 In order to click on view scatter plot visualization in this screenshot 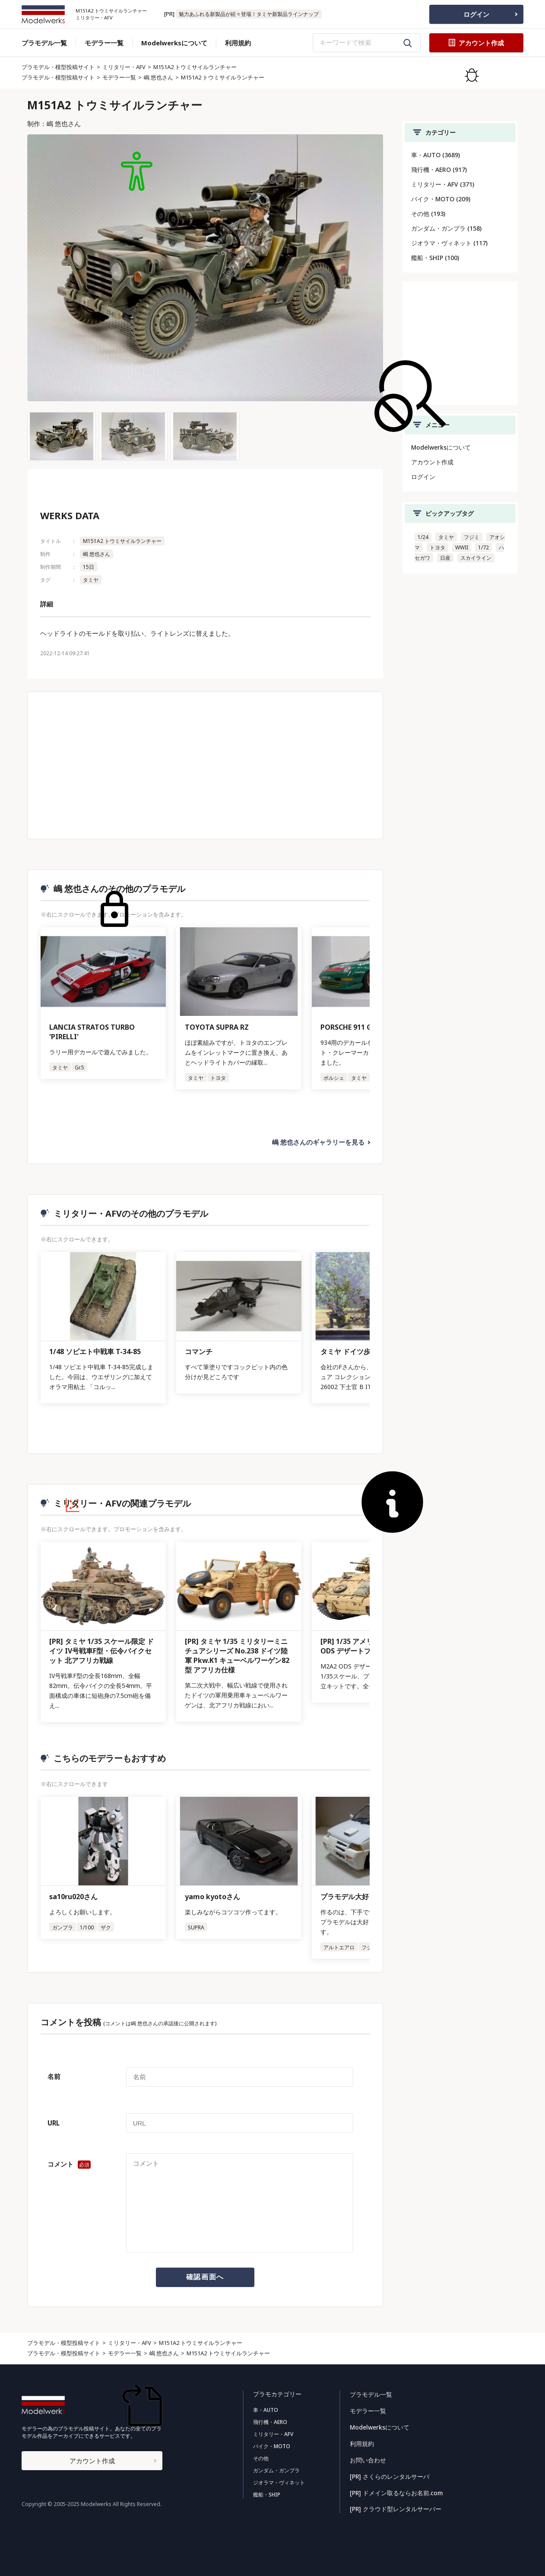, I will do `click(73, 1506)`.